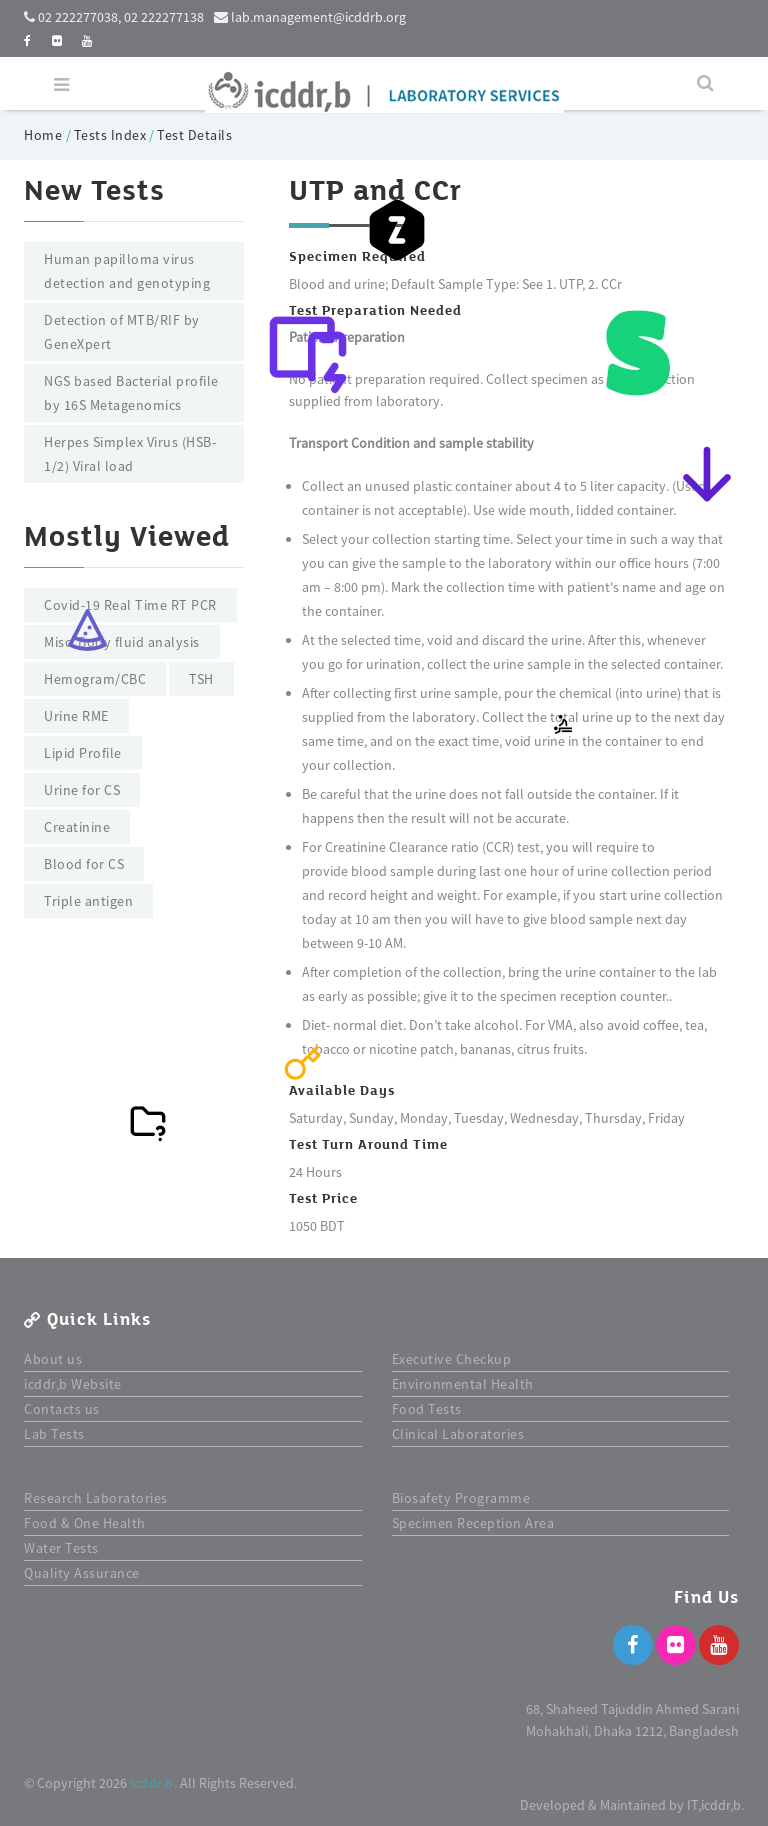 Image resolution: width=768 pixels, height=1826 pixels. Describe the element at coordinates (707, 474) in the screenshot. I see `download a file or content` at that location.